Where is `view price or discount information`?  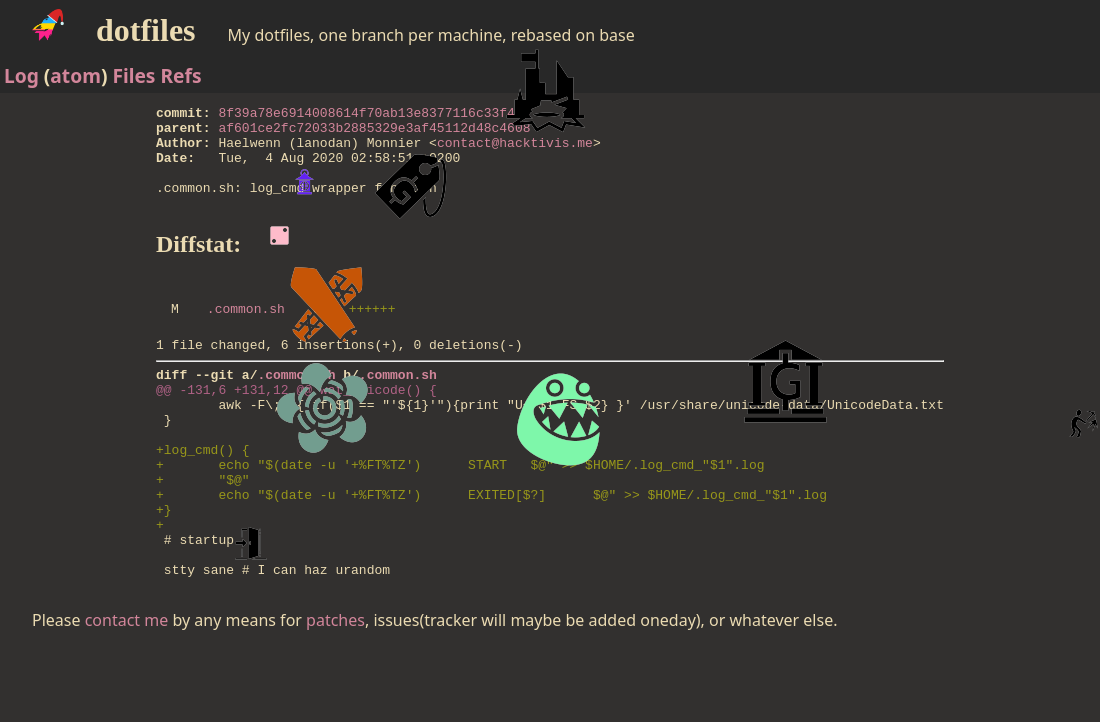
view price or discount information is located at coordinates (410, 186).